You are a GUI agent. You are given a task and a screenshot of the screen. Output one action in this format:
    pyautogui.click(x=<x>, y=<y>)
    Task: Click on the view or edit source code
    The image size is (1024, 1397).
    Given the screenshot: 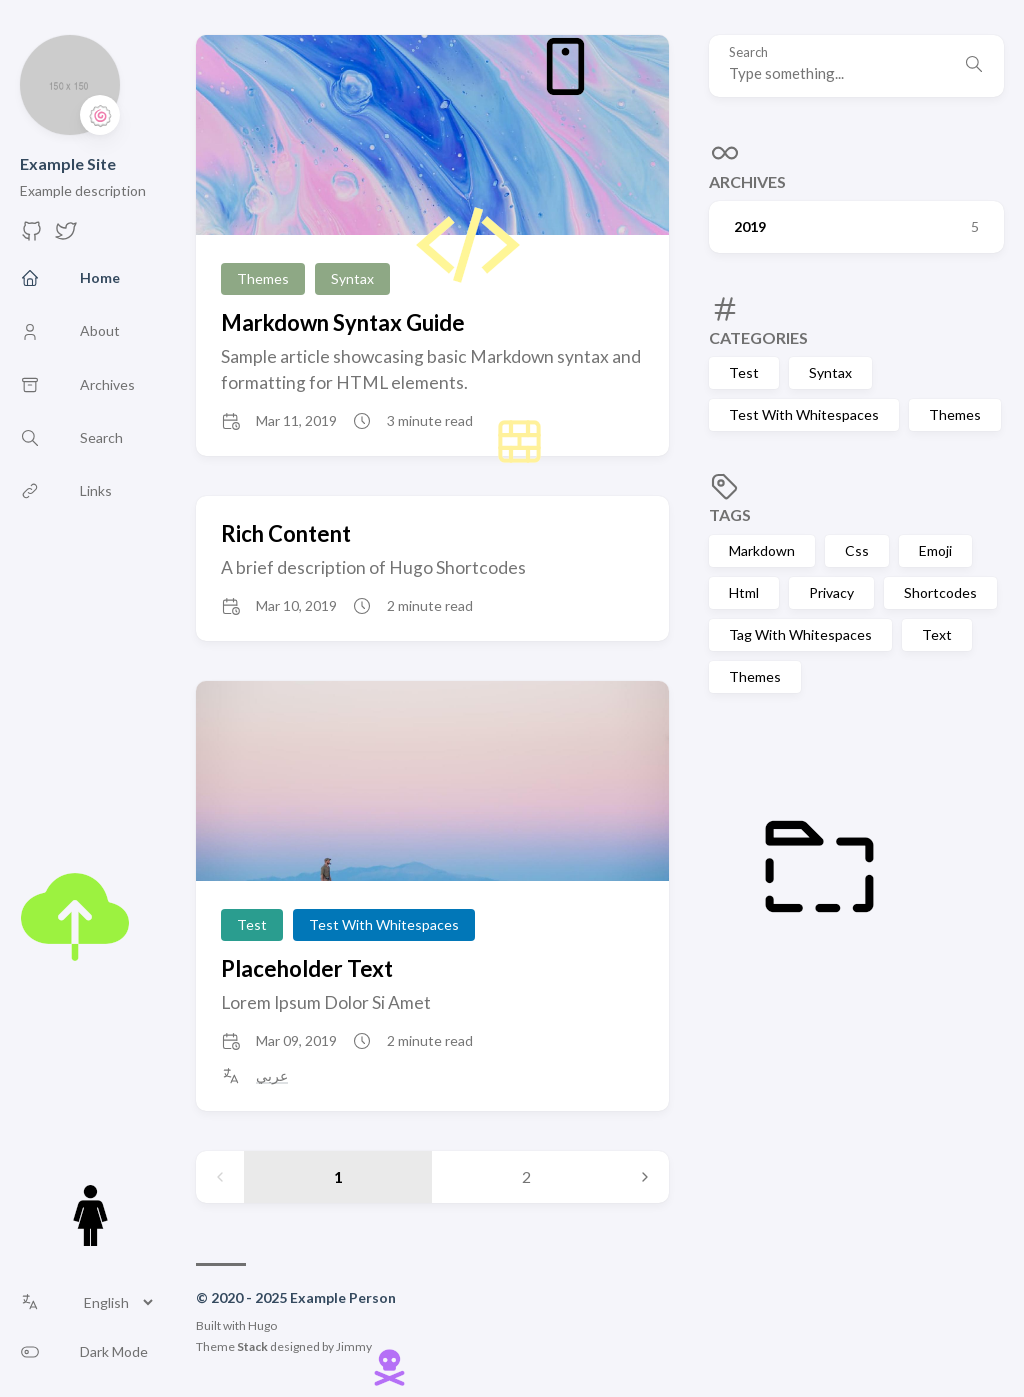 What is the action you would take?
    pyautogui.click(x=468, y=245)
    